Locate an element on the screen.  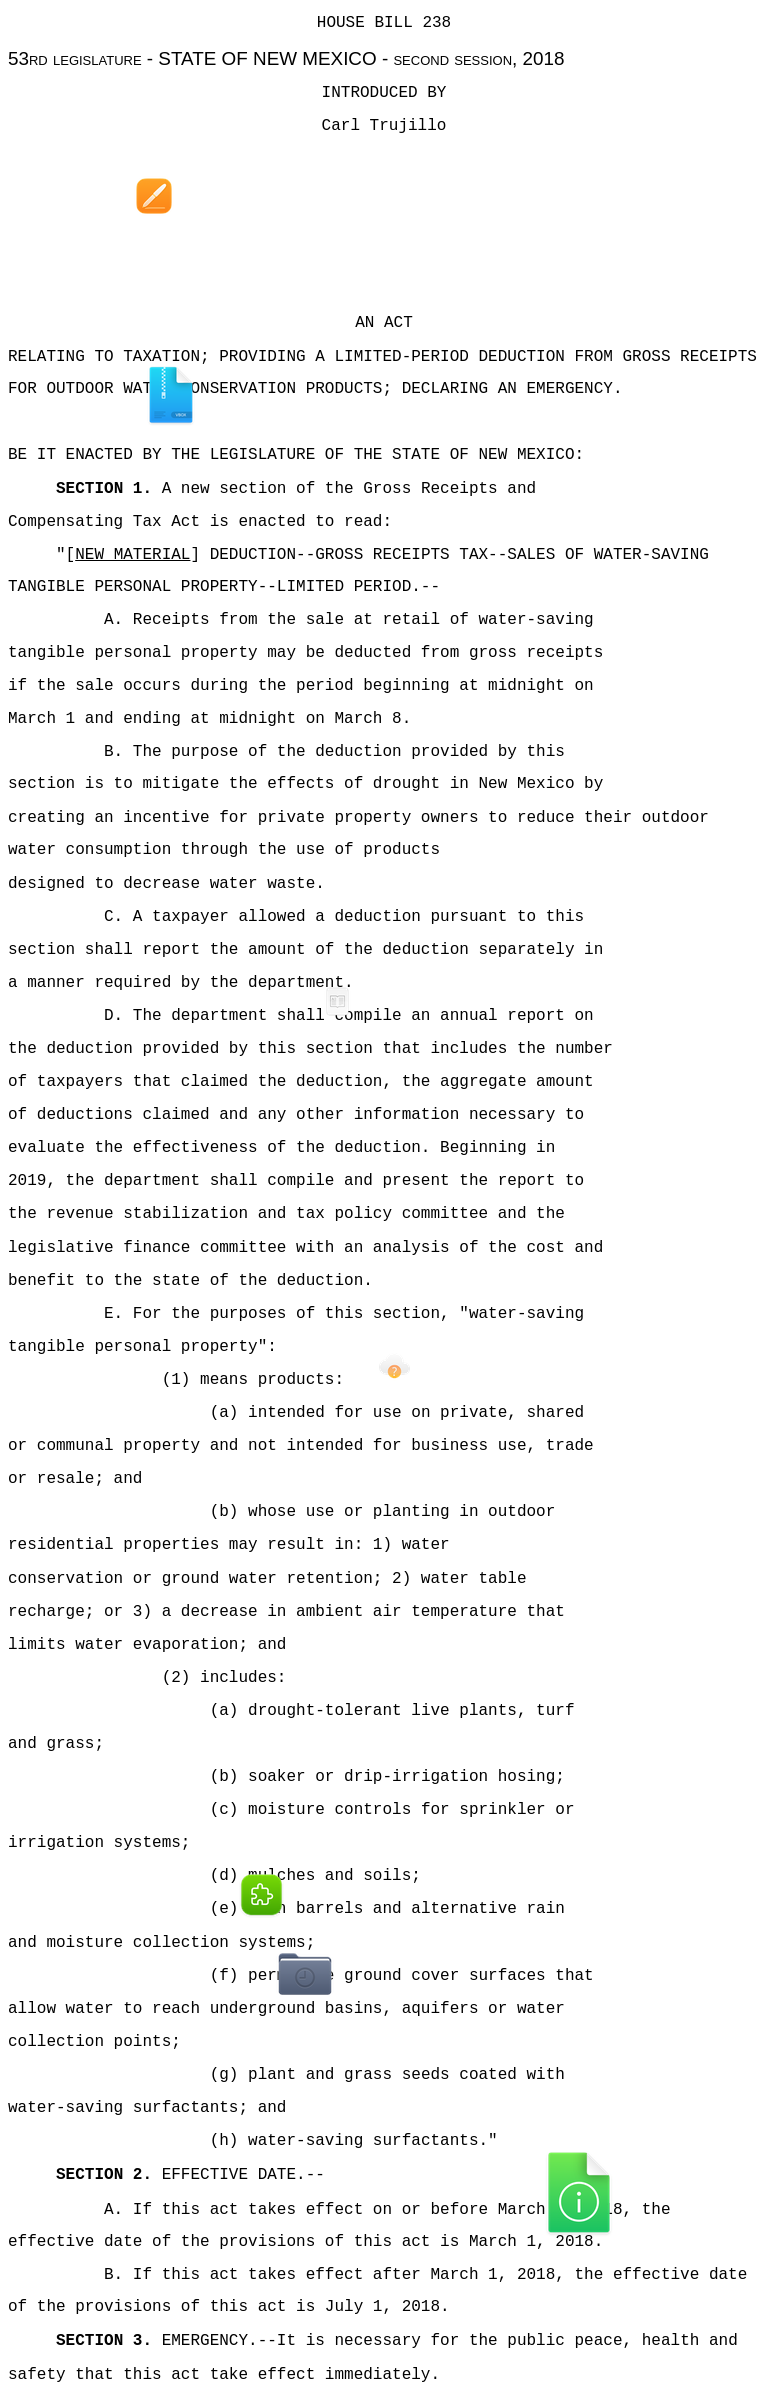
a mobipocket ebook file is located at coordinates (337, 1001).